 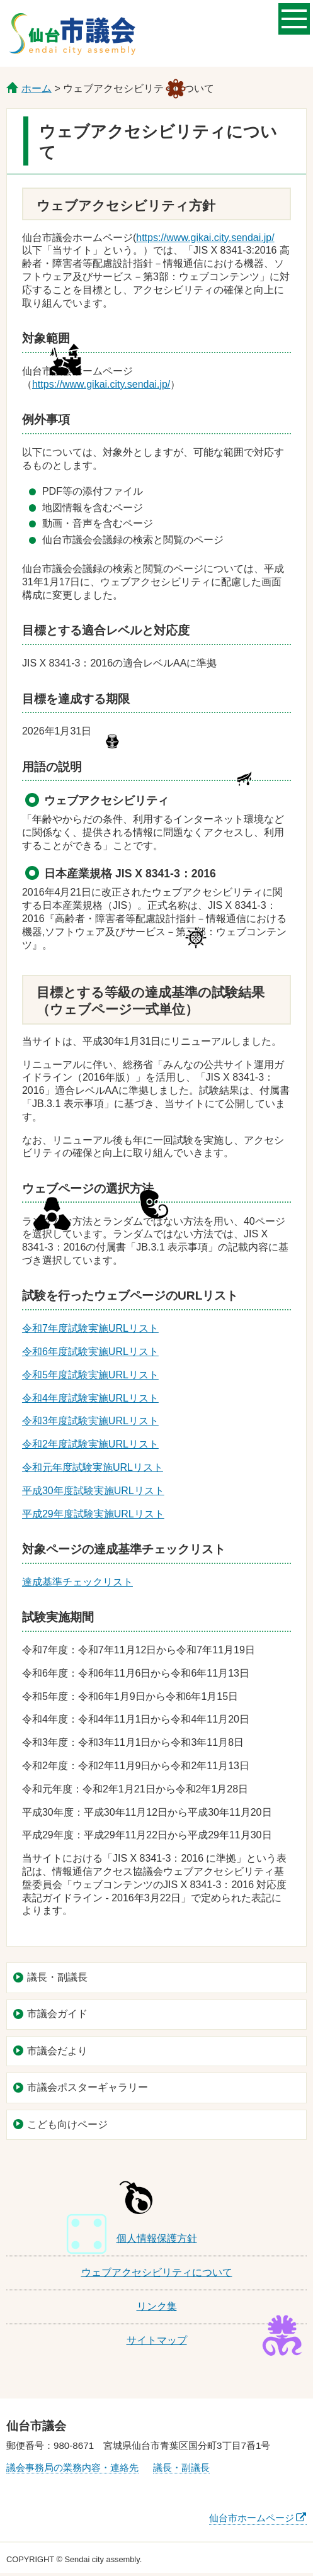 I want to click on equip leather armor to your character, so click(x=112, y=741).